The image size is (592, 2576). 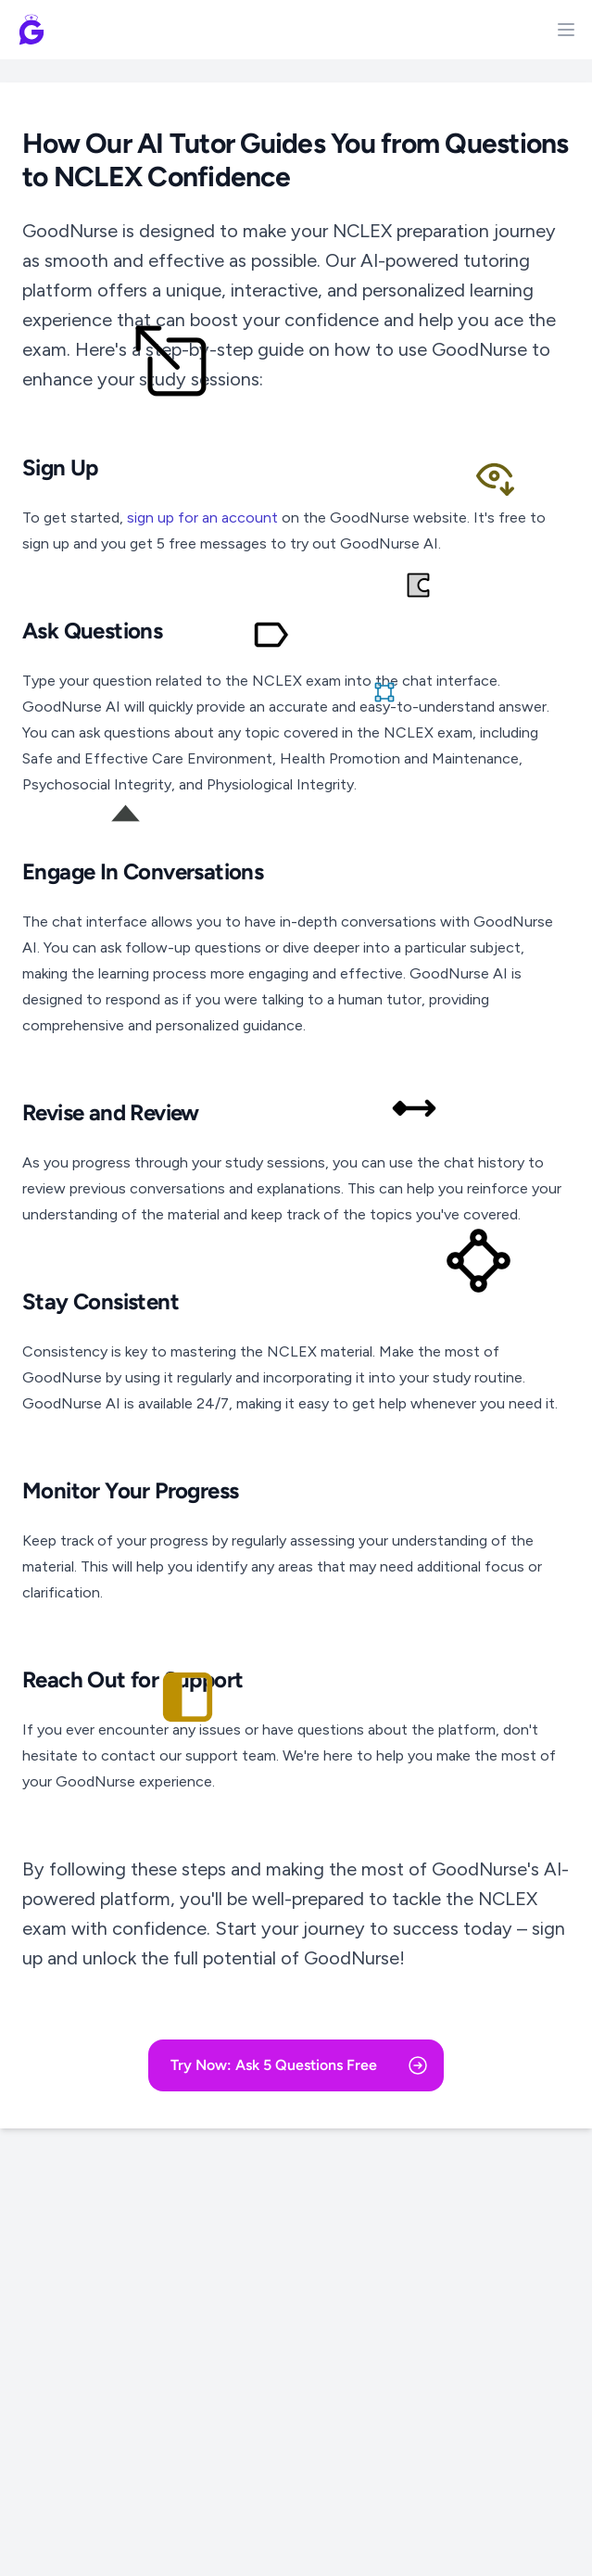 What do you see at coordinates (478, 1260) in the screenshot?
I see `view ring network topology` at bounding box center [478, 1260].